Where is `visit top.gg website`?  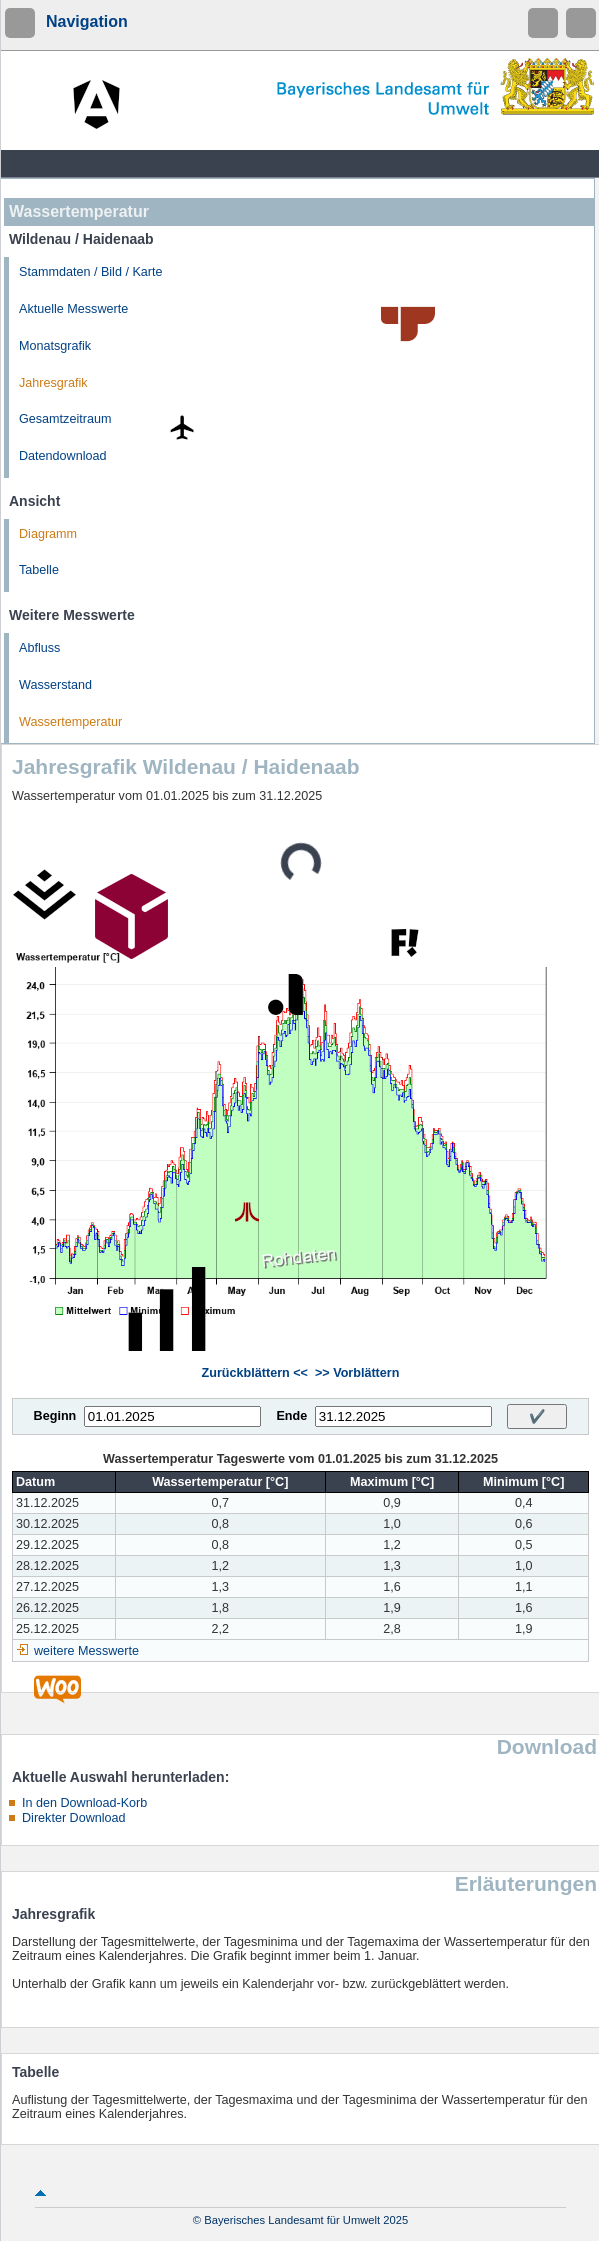 visit top.gg website is located at coordinates (408, 324).